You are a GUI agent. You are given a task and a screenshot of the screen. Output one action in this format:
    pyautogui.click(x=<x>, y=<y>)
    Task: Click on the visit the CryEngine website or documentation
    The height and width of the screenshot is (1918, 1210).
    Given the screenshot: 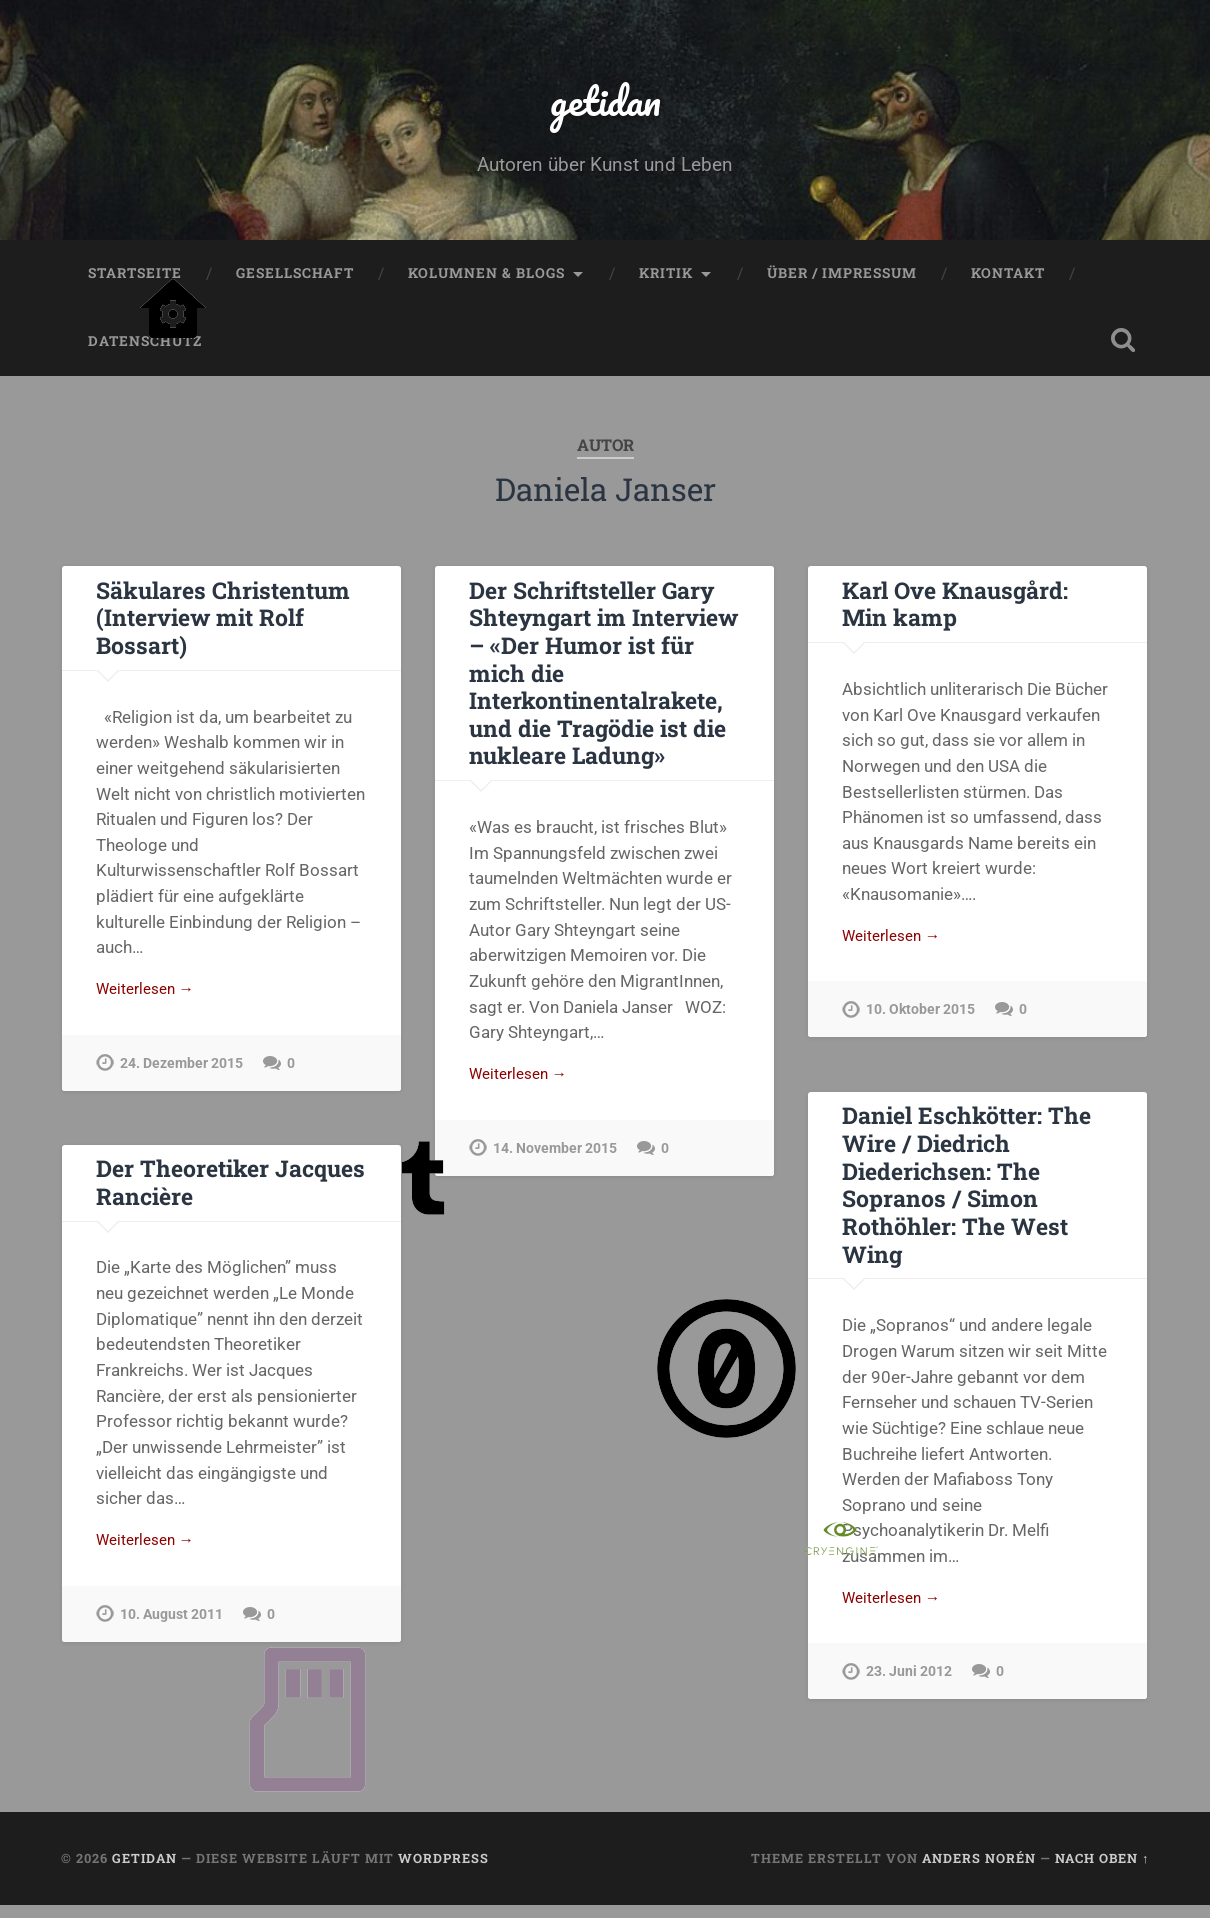 What is the action you would take?
    pyautogui.click(x=841, y=1538)
    